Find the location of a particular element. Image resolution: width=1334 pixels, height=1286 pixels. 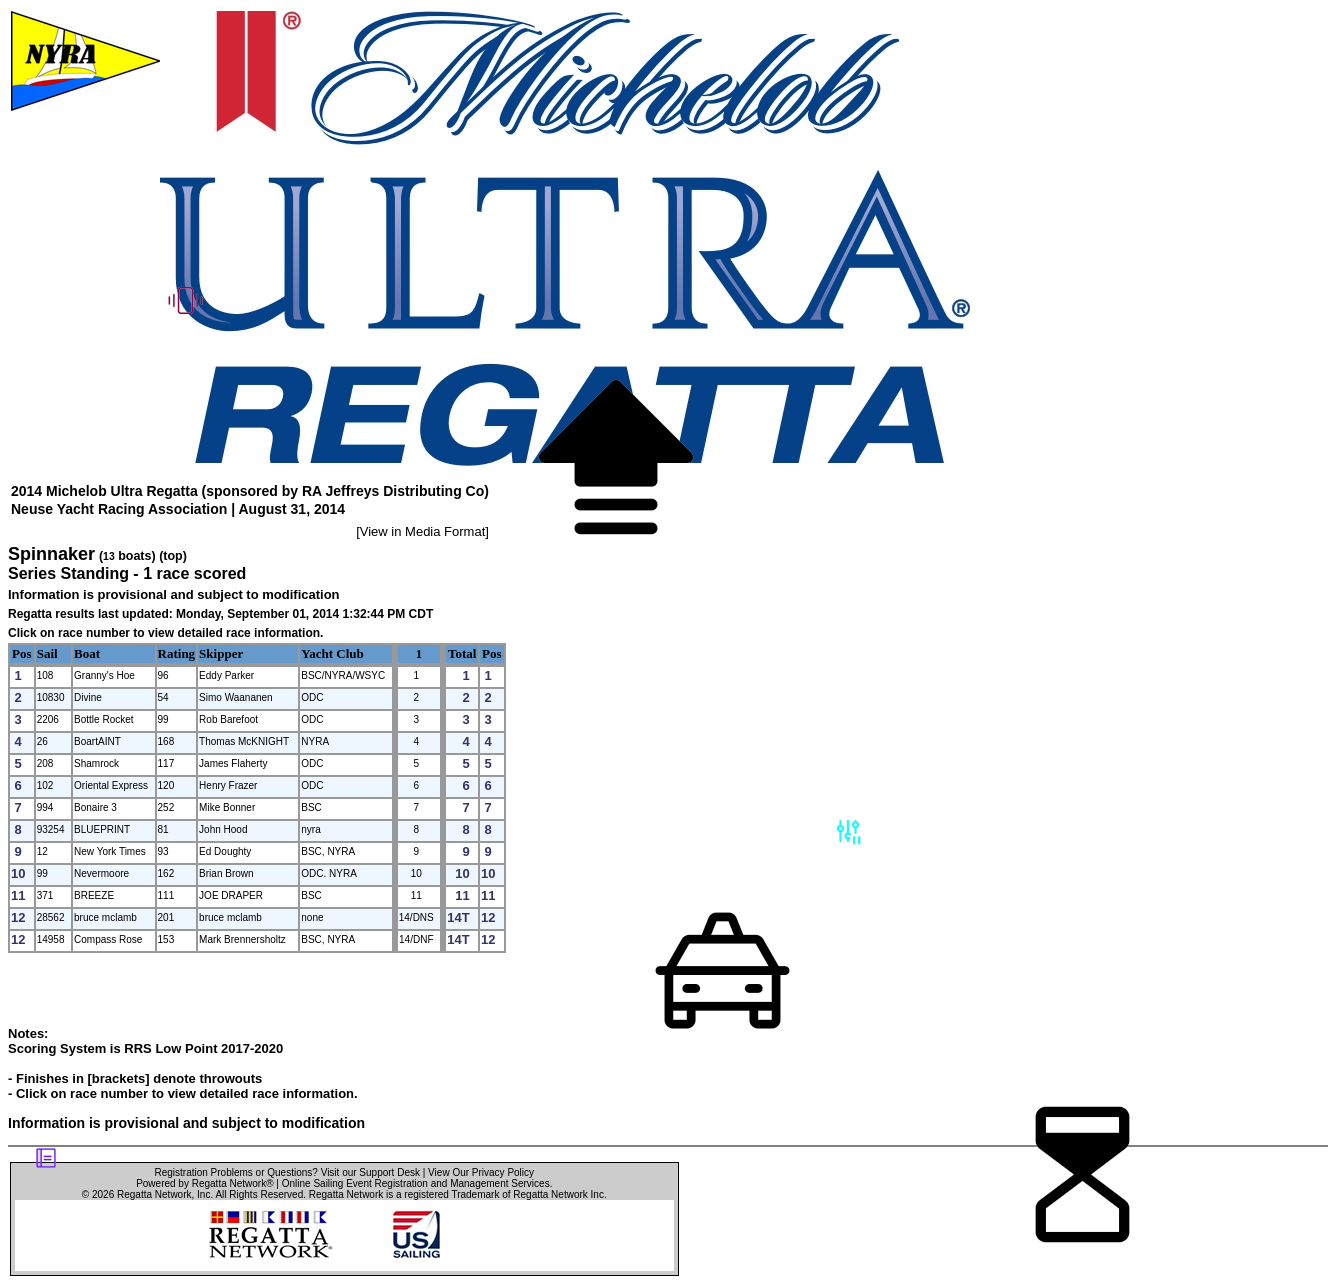

indicates a process just started with most time remaining is located at coordinates (1082, 1174).